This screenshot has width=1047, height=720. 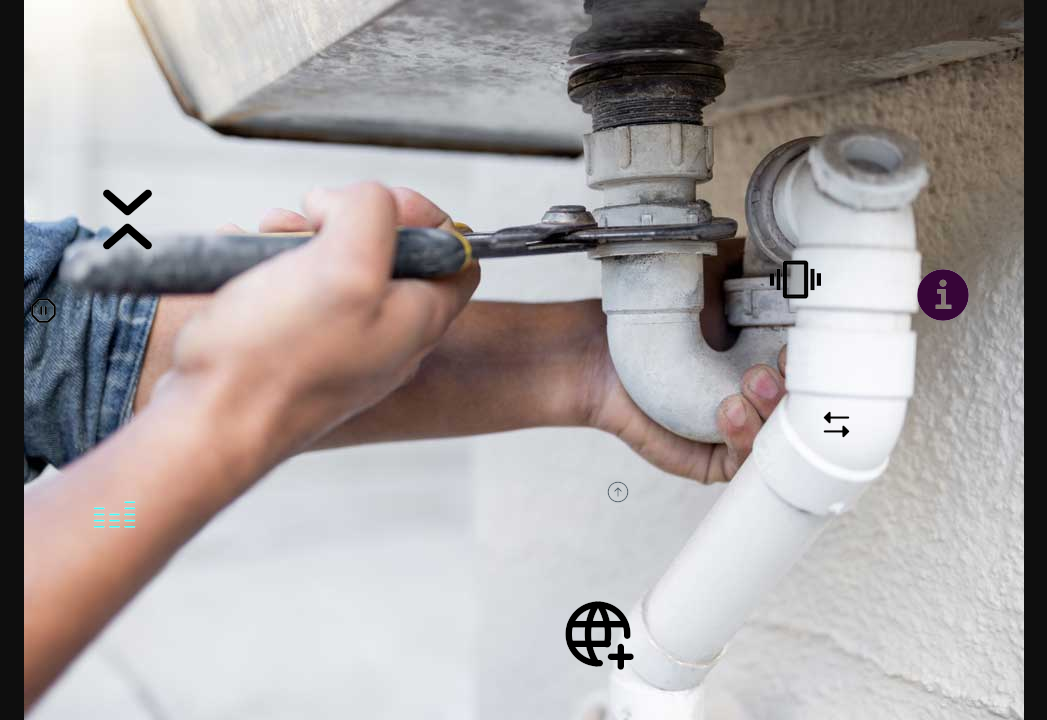 What do you see at coordinates (618, 492) in the screenshot?
I see `scroll to top of page` at bounding box center [618, 492].